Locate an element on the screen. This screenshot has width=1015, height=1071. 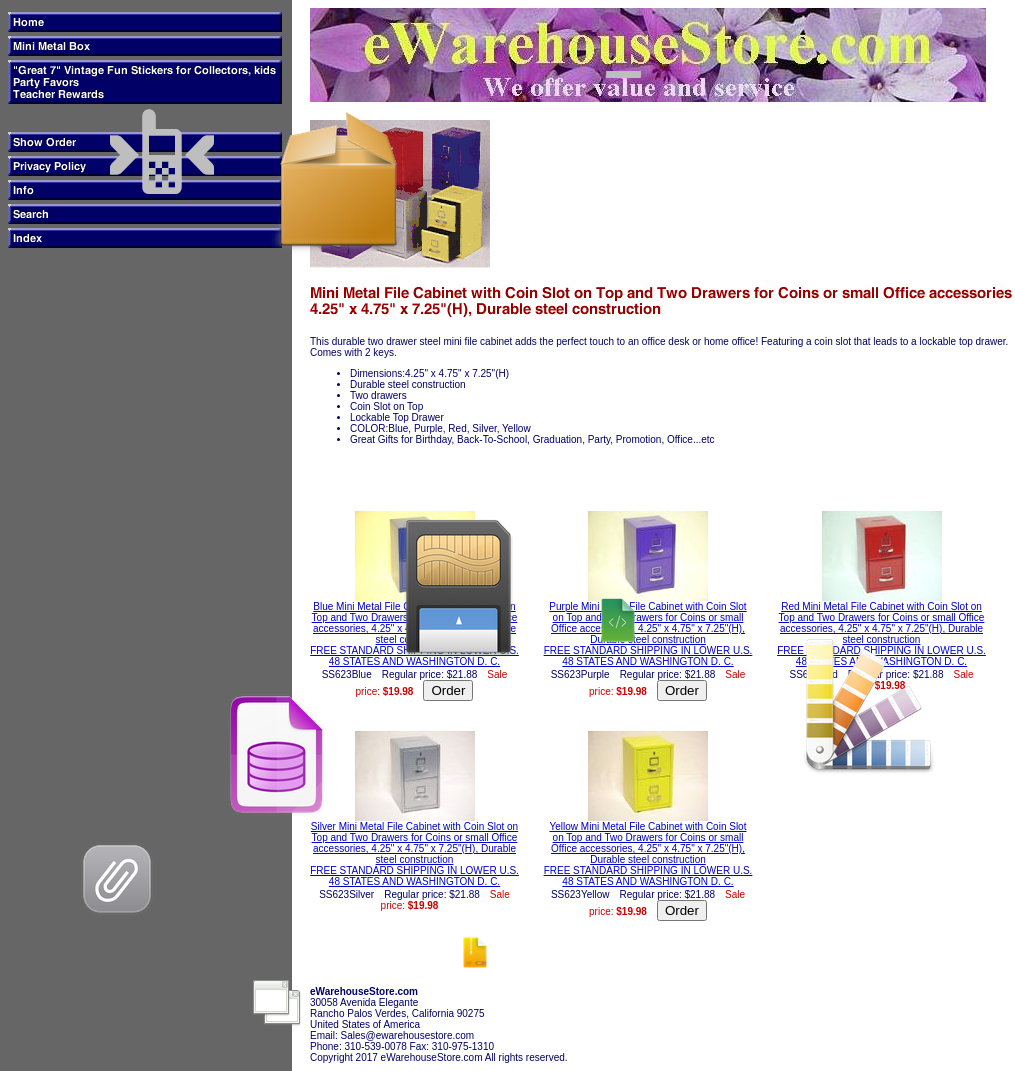
libreoffice base database file is located at coordinates (276, 754).